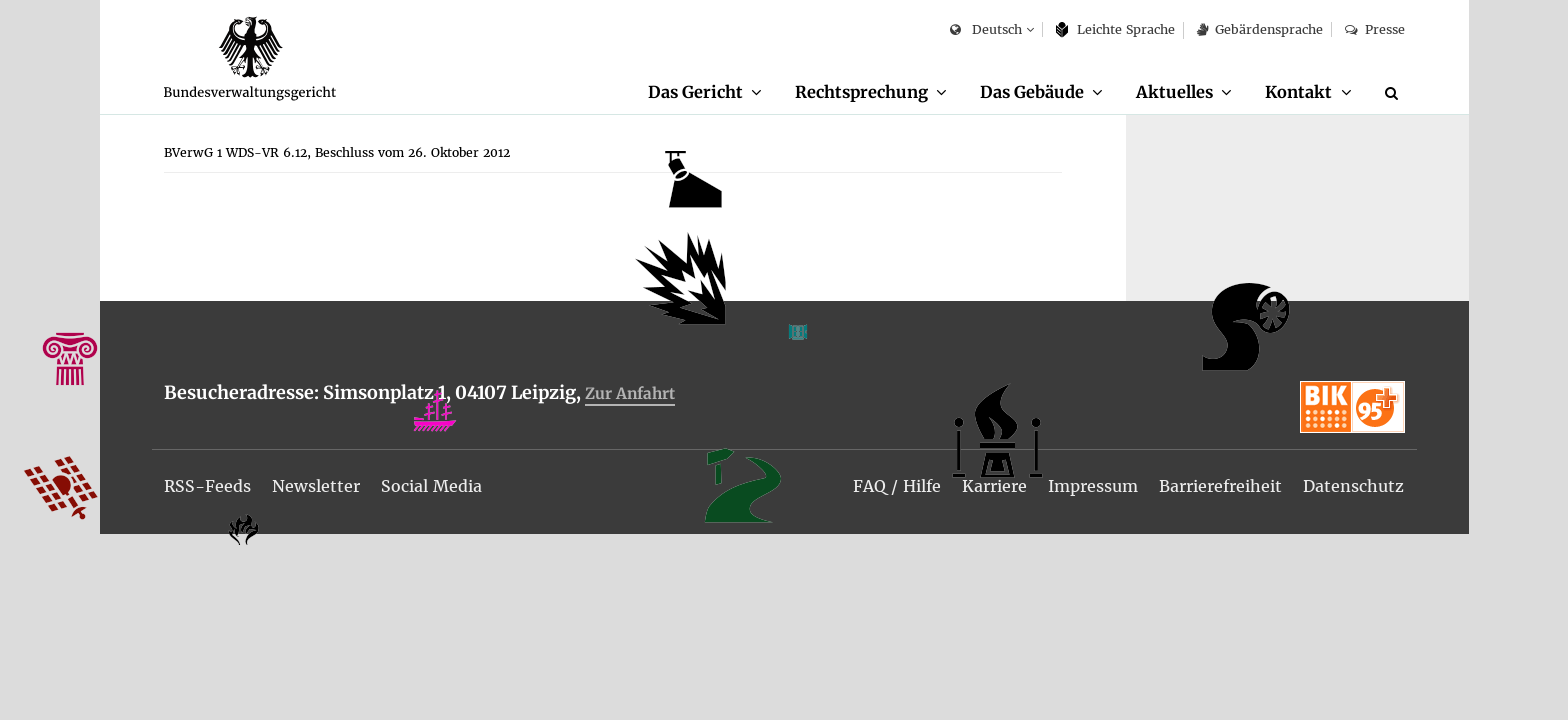 This screenshot has height=720, width=1568. Describe the element at coordinates (243, 529) in the screenshot. I see `activate fire attack ability` at that location.